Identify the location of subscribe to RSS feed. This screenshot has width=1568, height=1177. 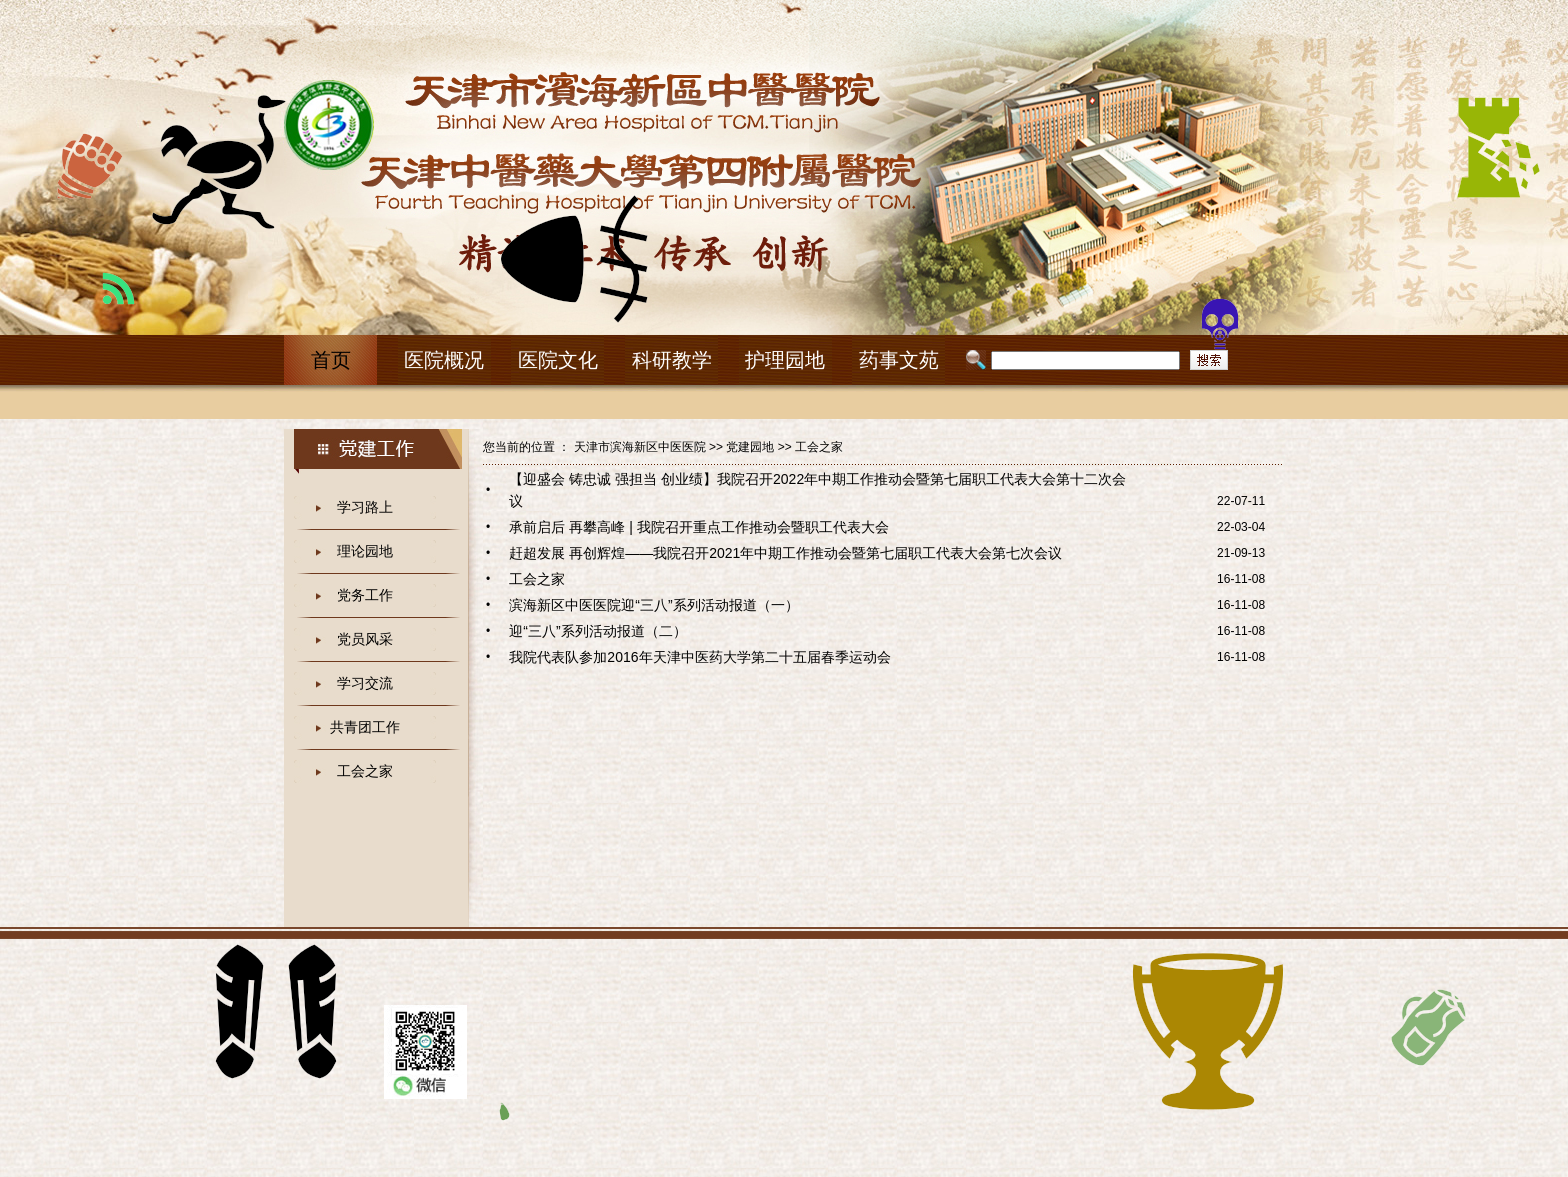
(118, 288).